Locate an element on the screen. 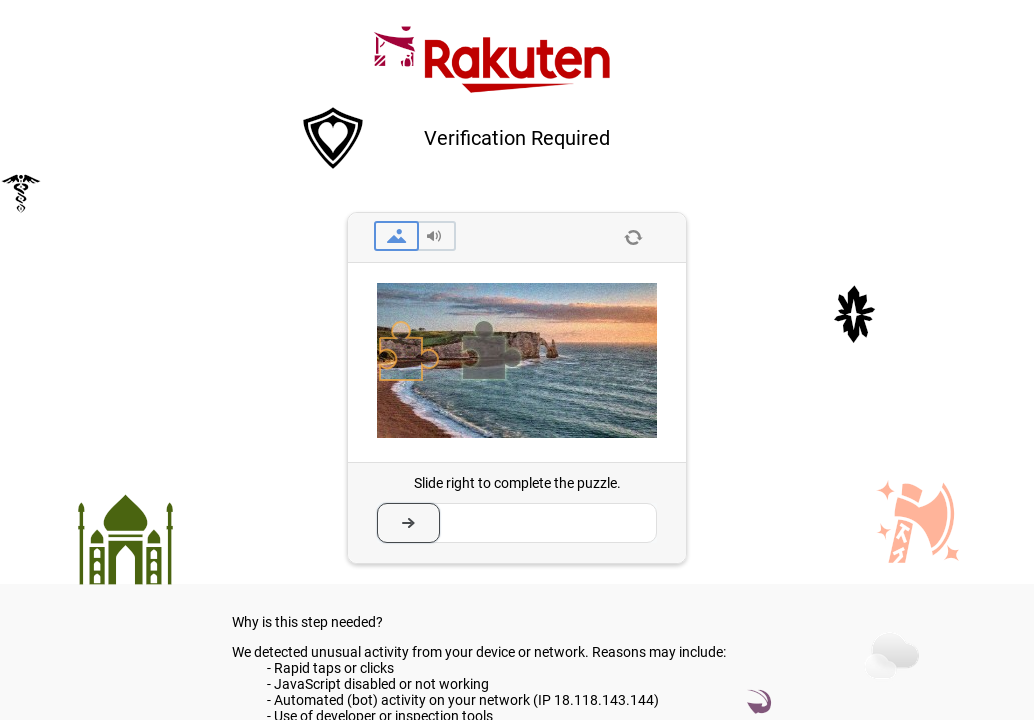 The height and width of the screenshot is (720, 1034). access health or medical features is located at coordinates (21, 194).